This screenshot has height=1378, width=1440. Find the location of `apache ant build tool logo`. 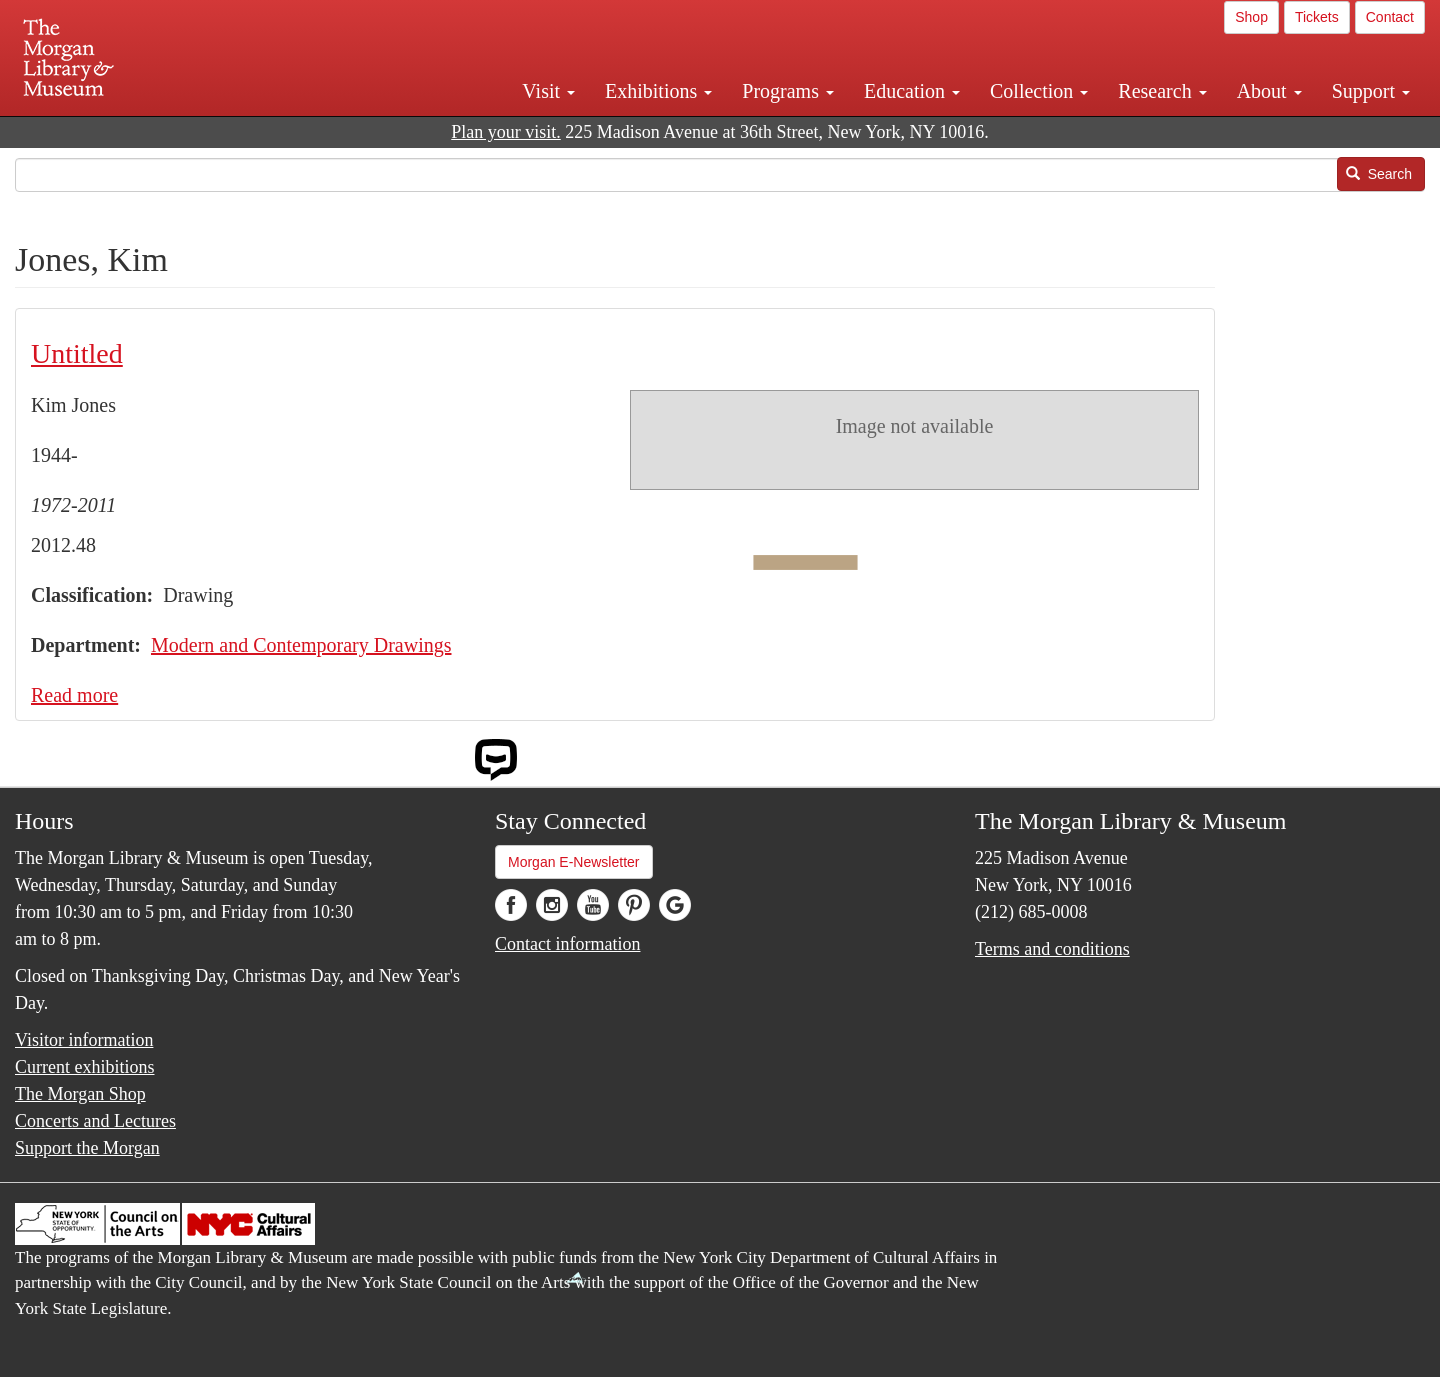

apache ant build tool logo is located at coordinates (576, 1278).